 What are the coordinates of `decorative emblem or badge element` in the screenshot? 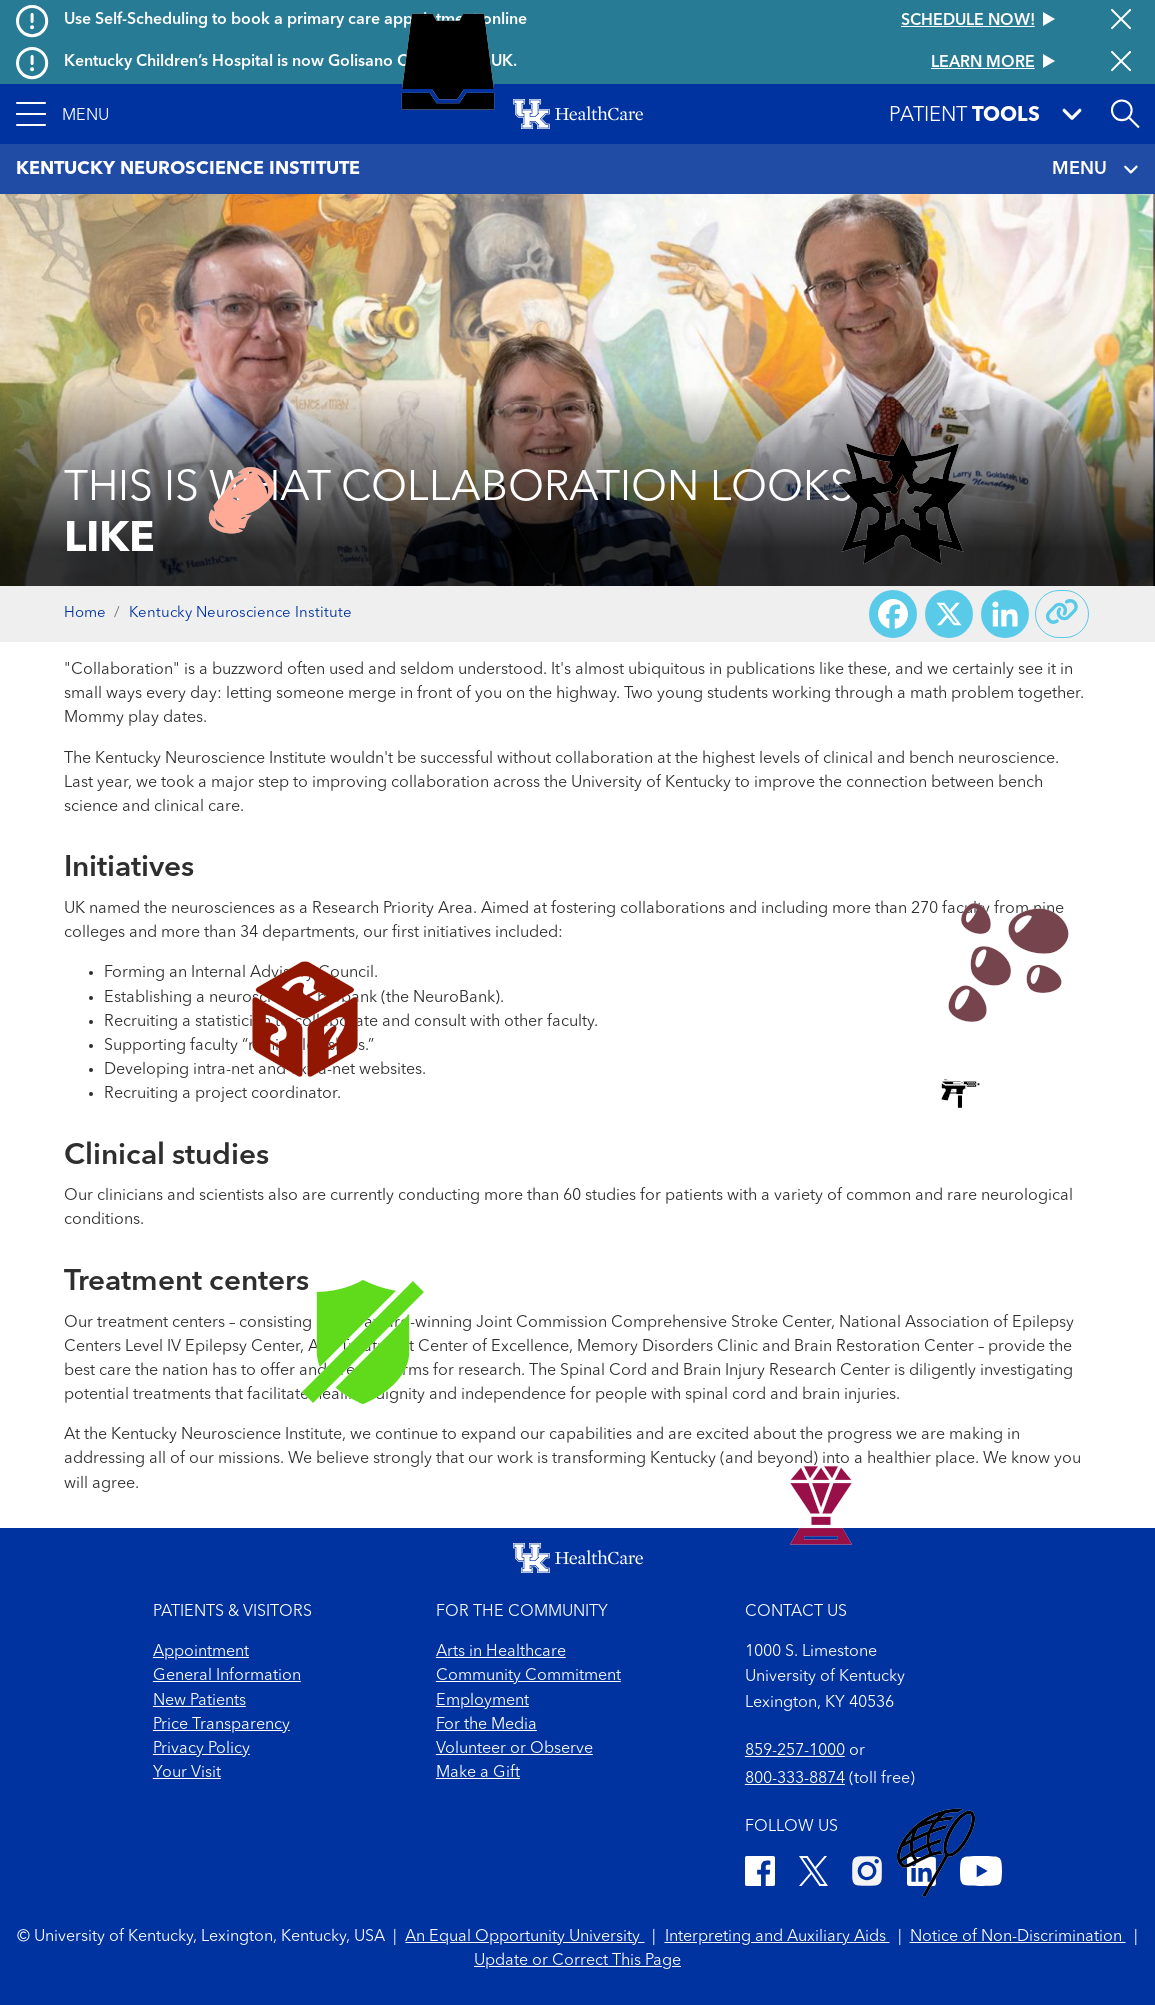 It's located at (902, 500).